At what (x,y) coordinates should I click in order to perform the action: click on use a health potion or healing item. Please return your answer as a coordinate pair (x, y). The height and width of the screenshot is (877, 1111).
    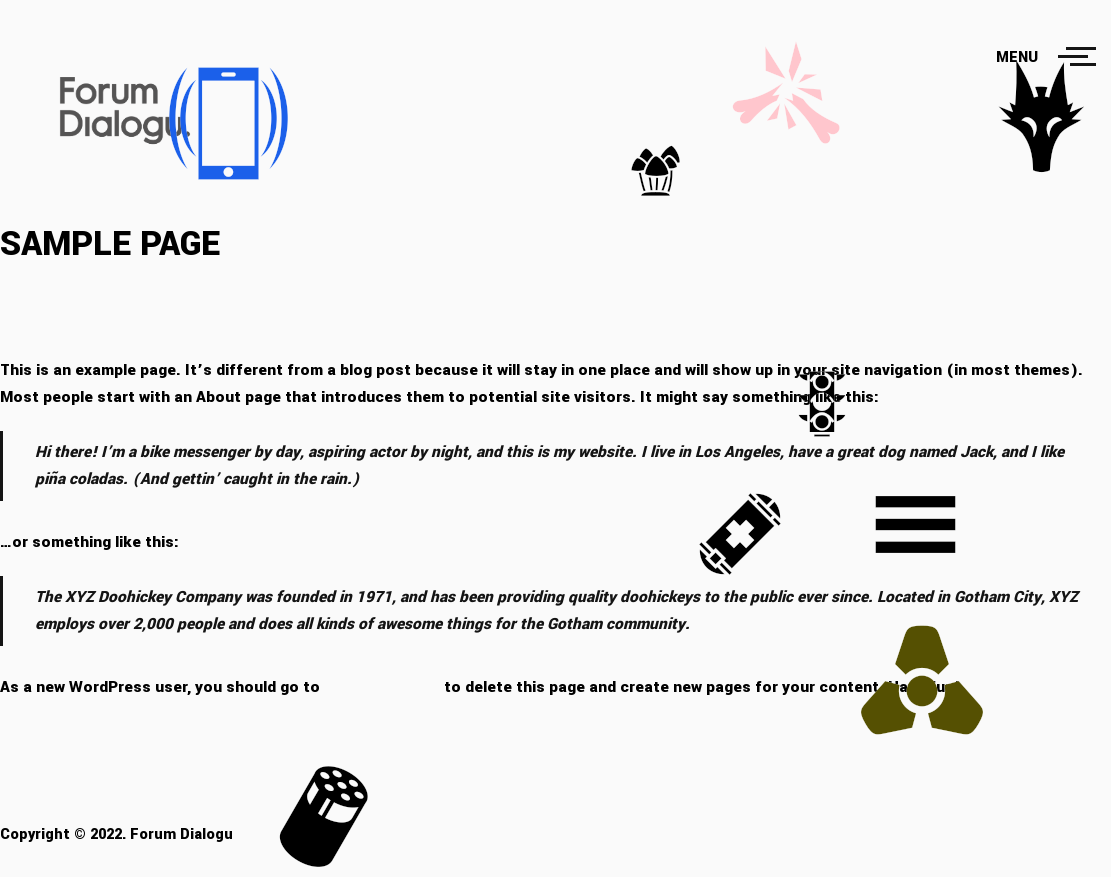
    Looking at the image, I should click on (740, 534).